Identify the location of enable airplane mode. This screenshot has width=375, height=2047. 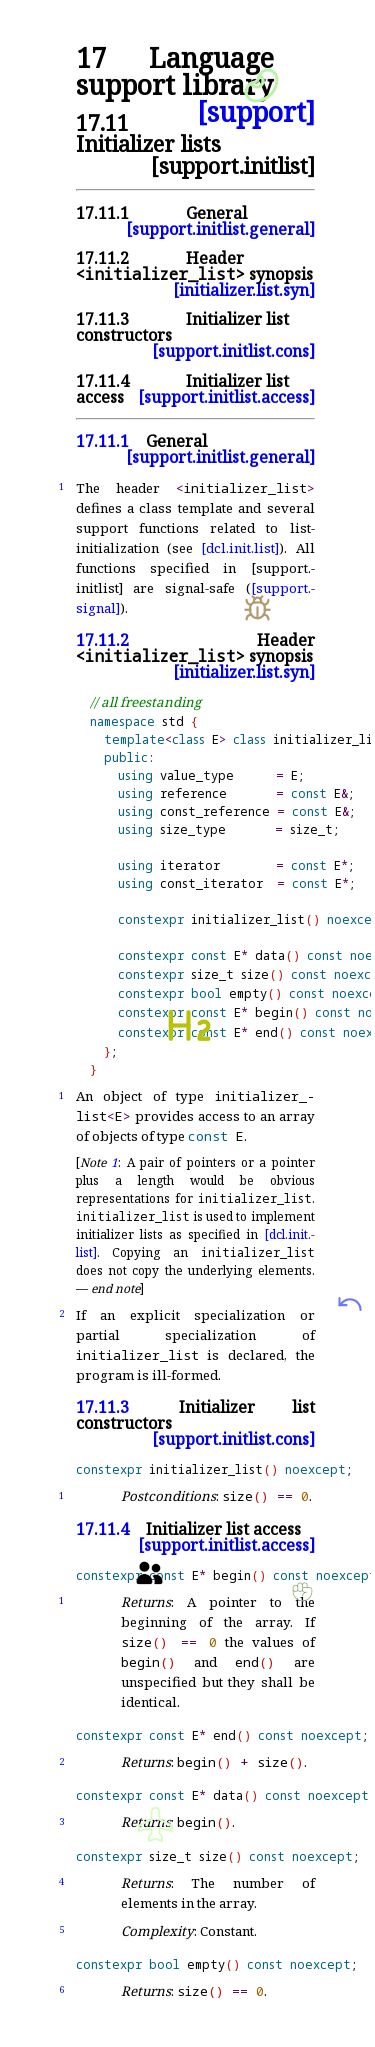
(155, 1824).